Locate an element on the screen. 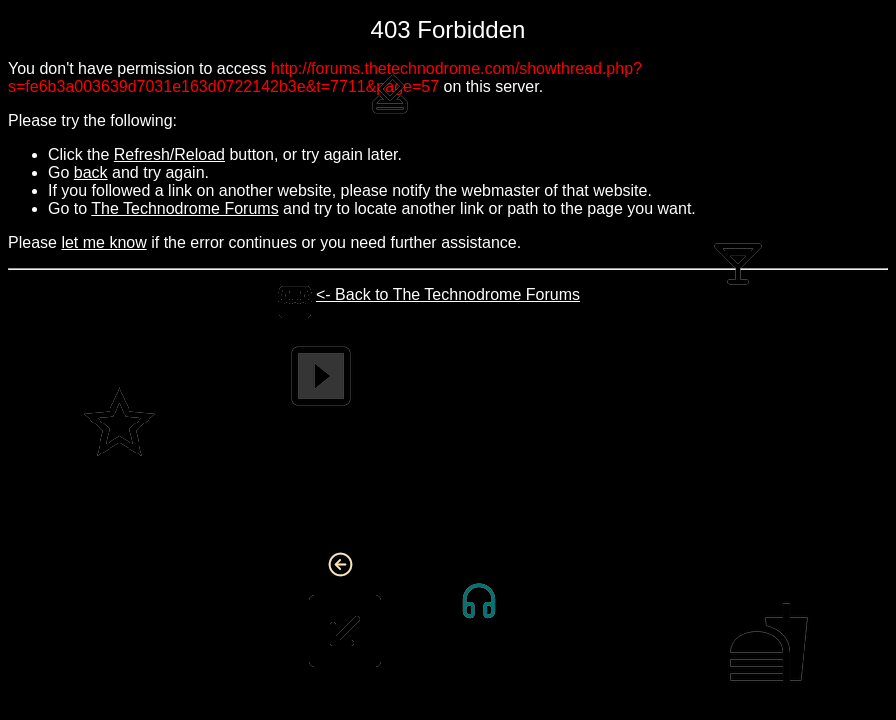 This screenshot has height=720, width=896. go back to the previous screen is located at coordinates (340, 564).